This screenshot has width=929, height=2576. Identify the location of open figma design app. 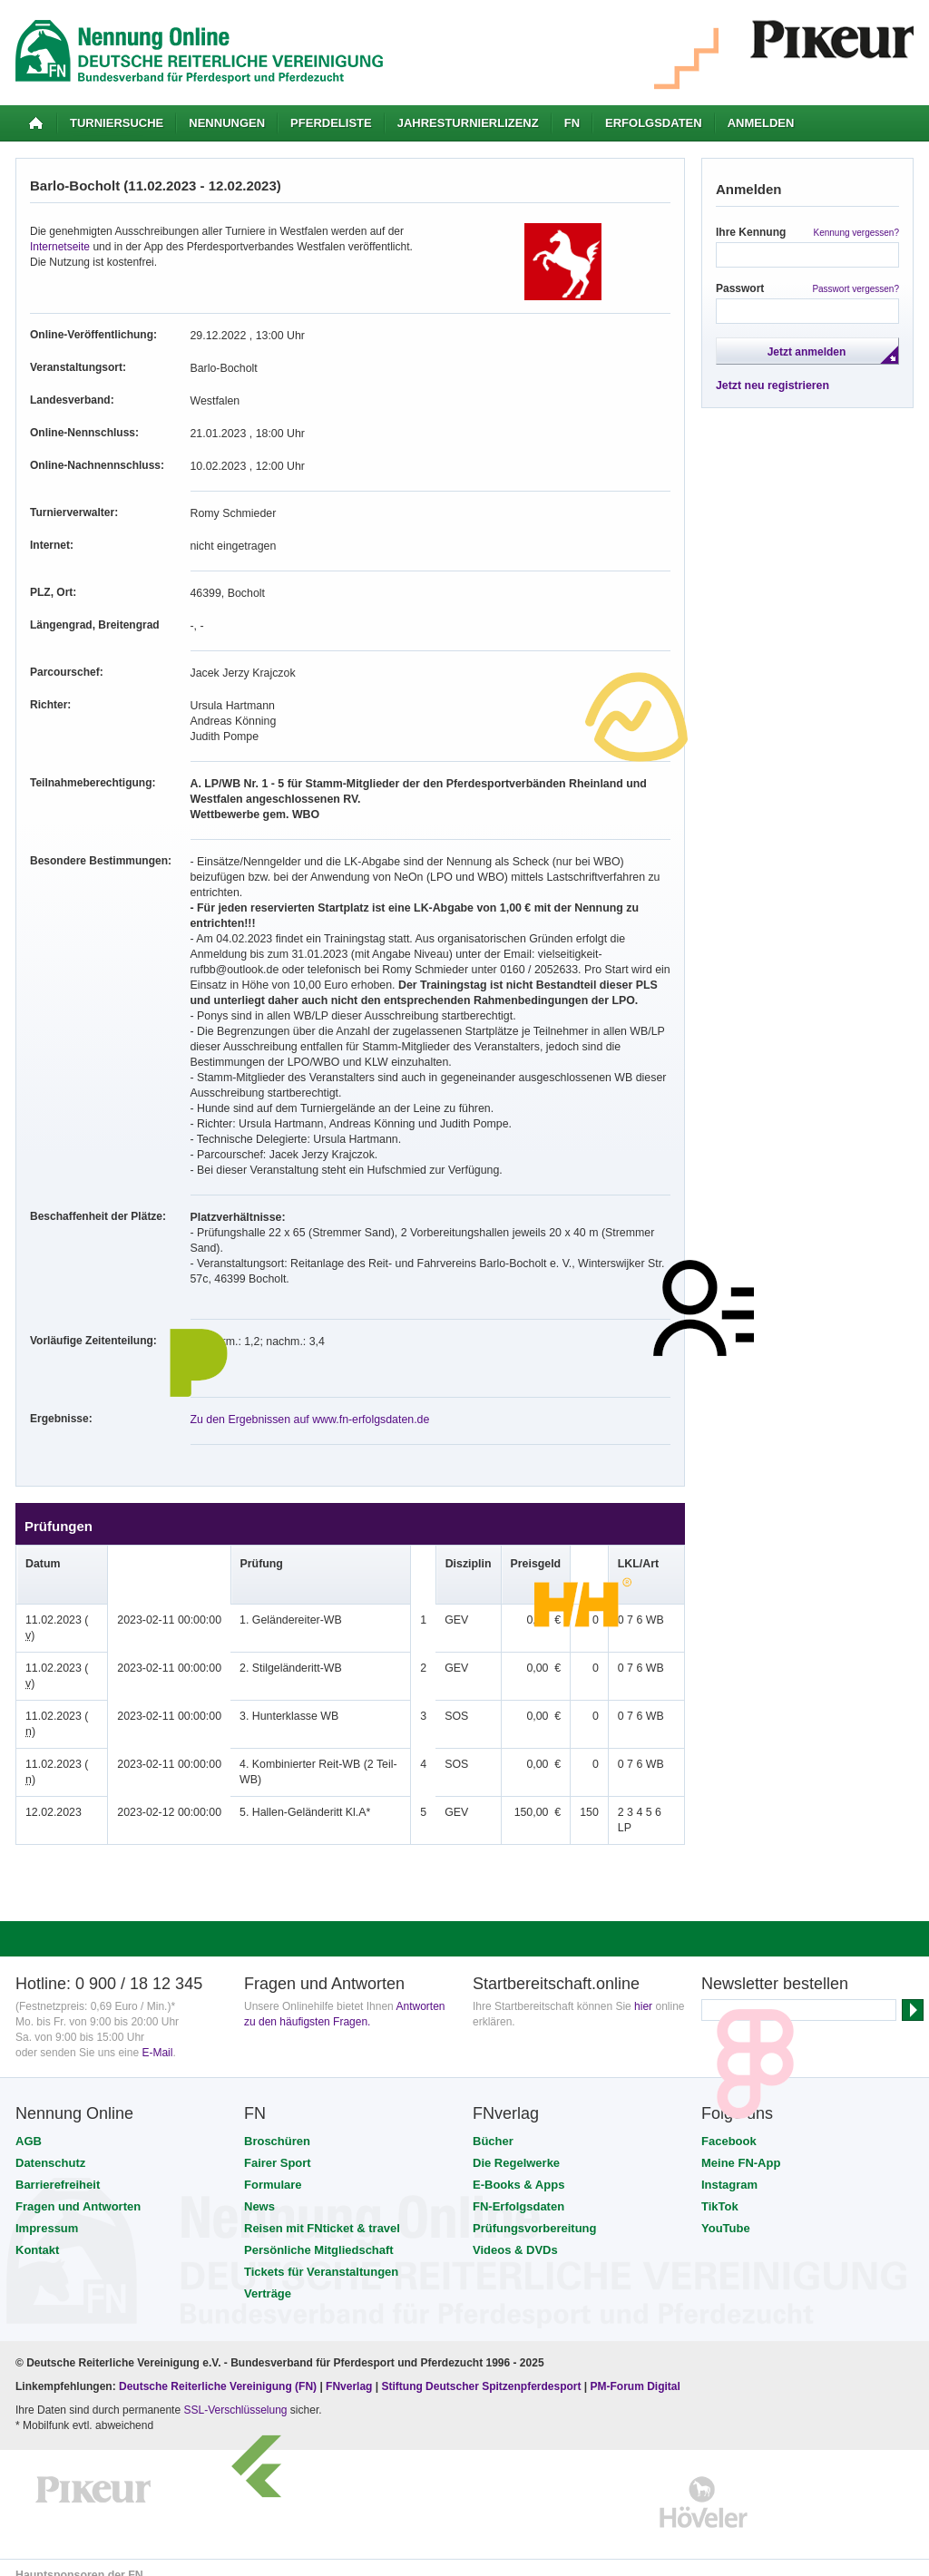
(755, 2064).